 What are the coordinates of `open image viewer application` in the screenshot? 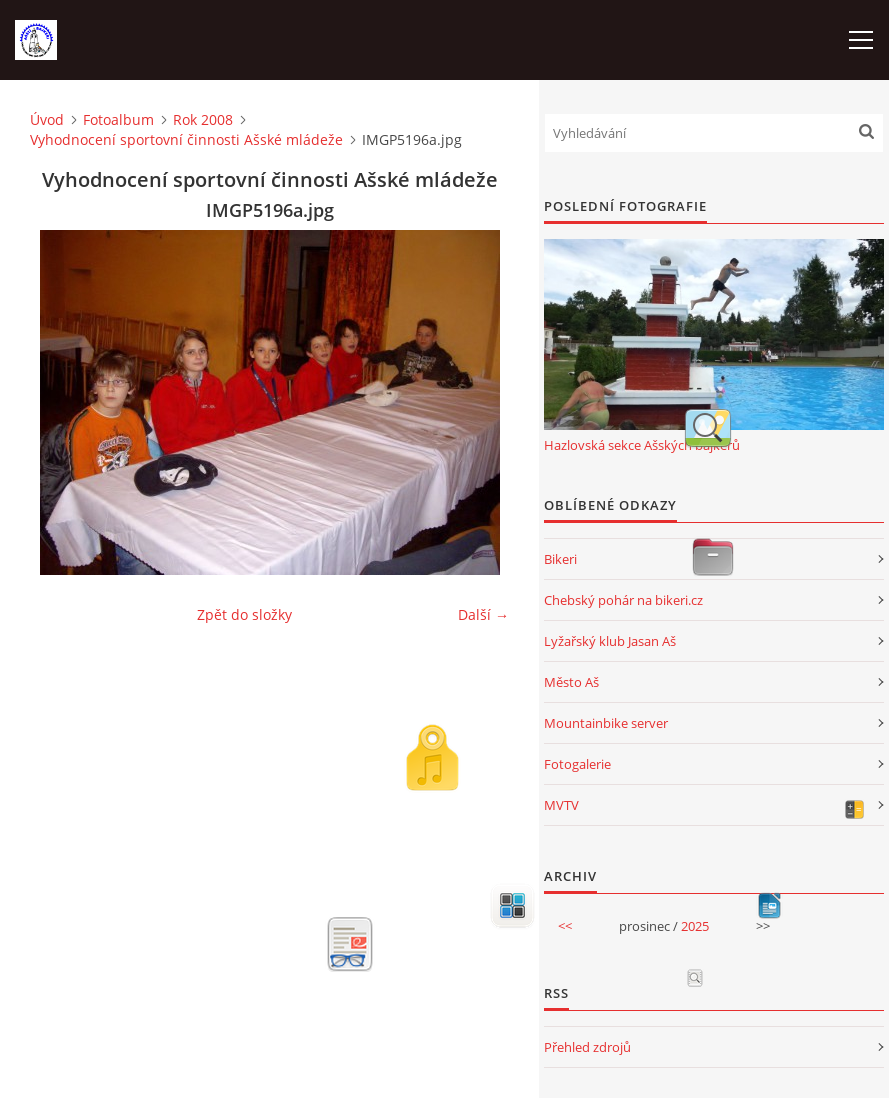 It's located at (708, 428).